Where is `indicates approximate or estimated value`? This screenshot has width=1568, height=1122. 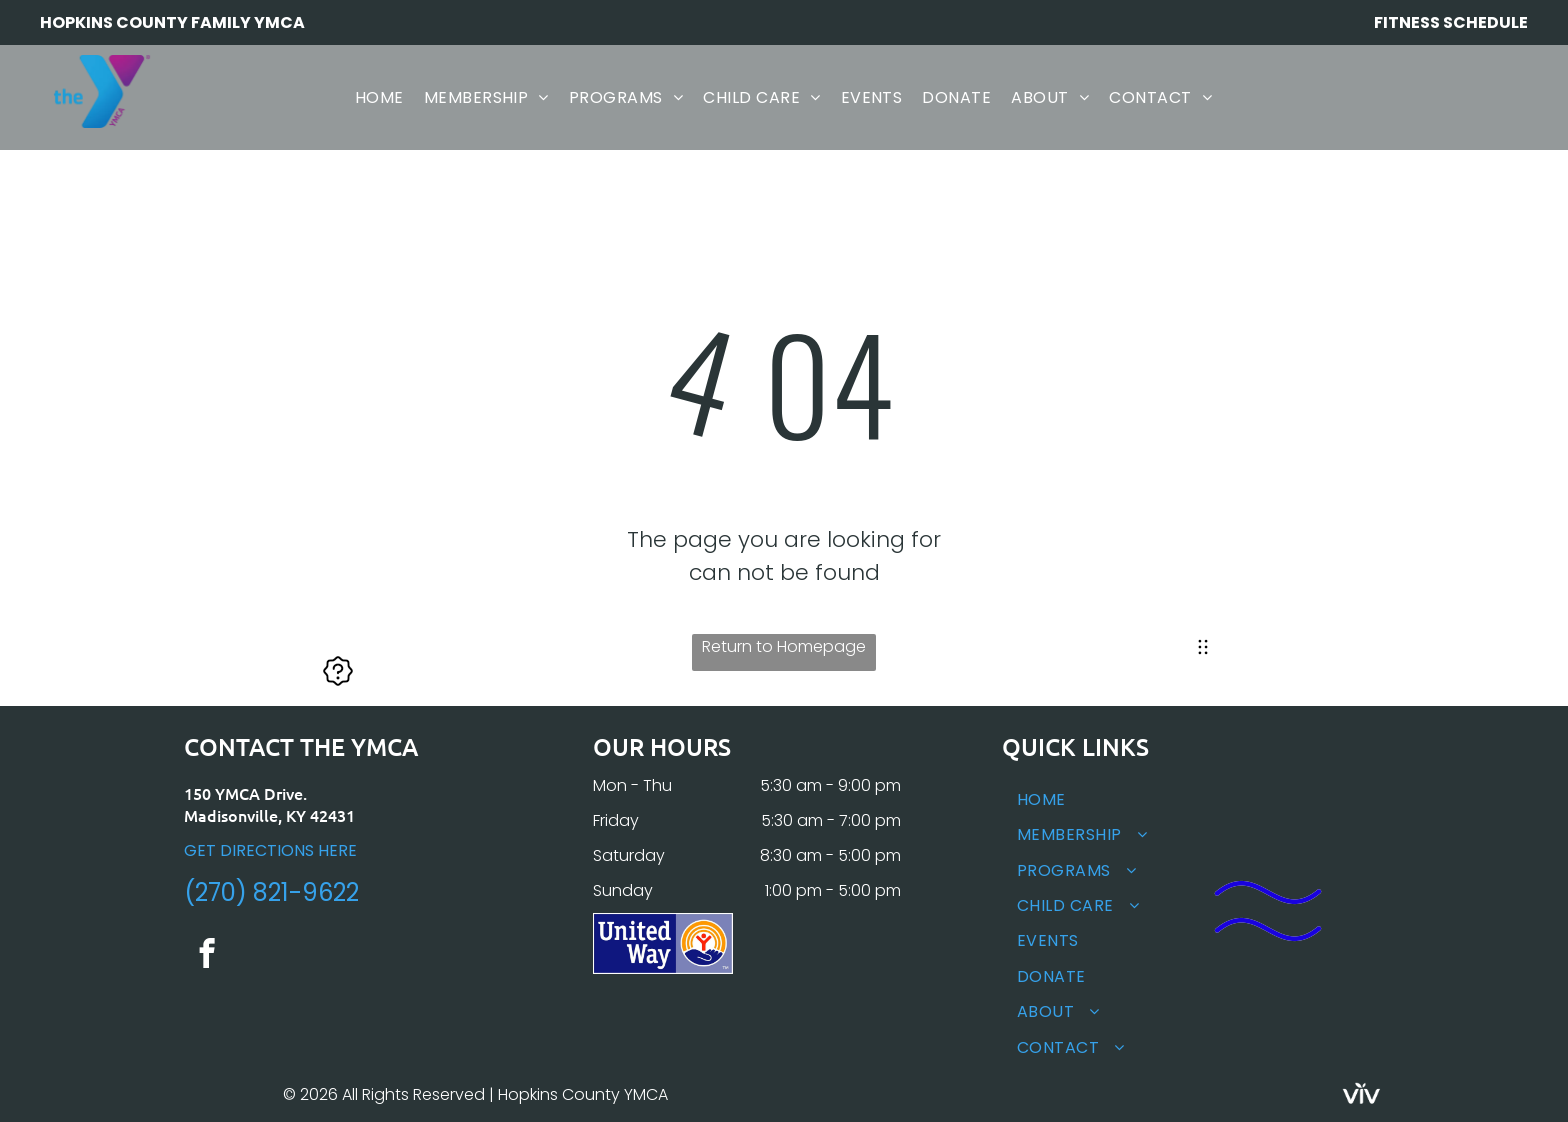
indicates approximate or estimated value is located at coordinates (1268, 911).